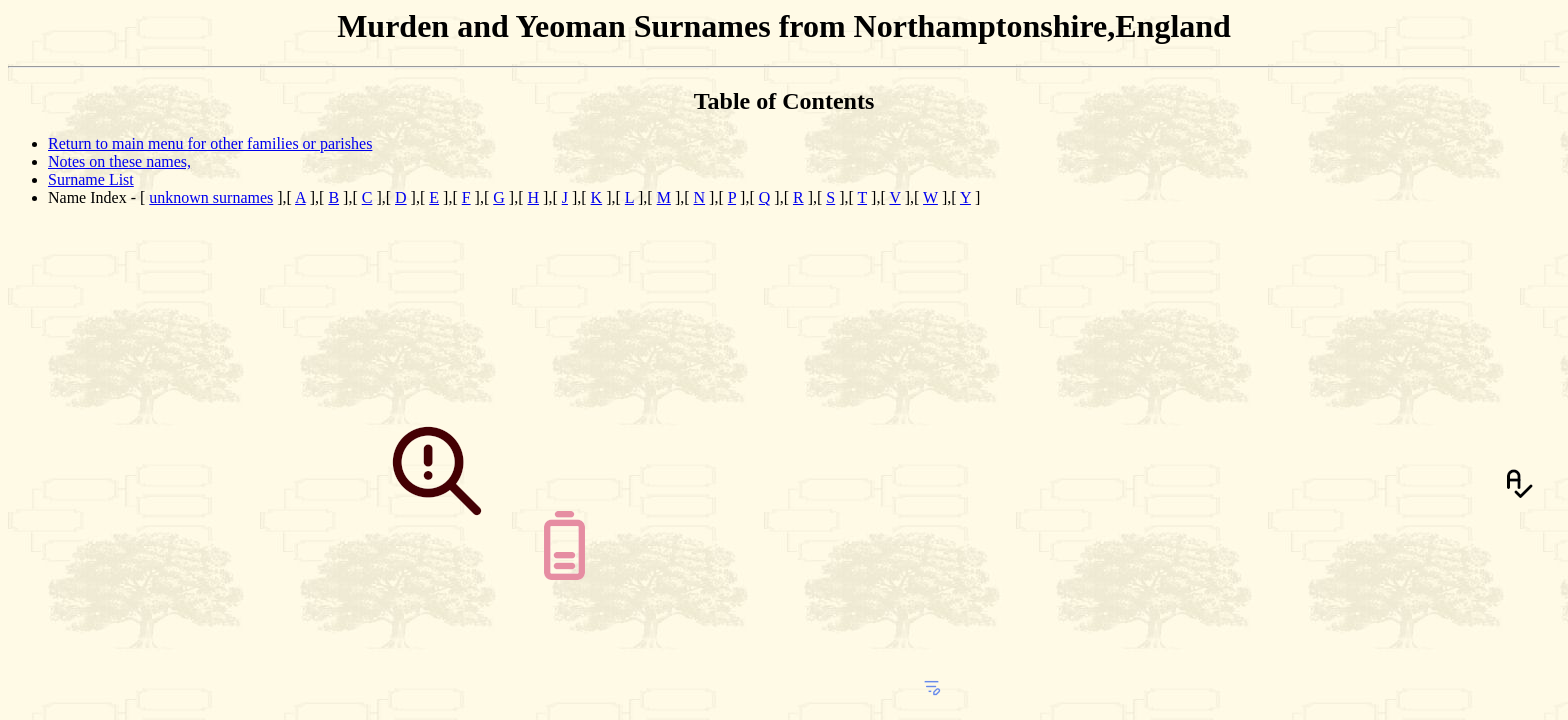  Describe the element at coordinates (931, 686) in the screenshot. I see `edit filter settings` at that location.